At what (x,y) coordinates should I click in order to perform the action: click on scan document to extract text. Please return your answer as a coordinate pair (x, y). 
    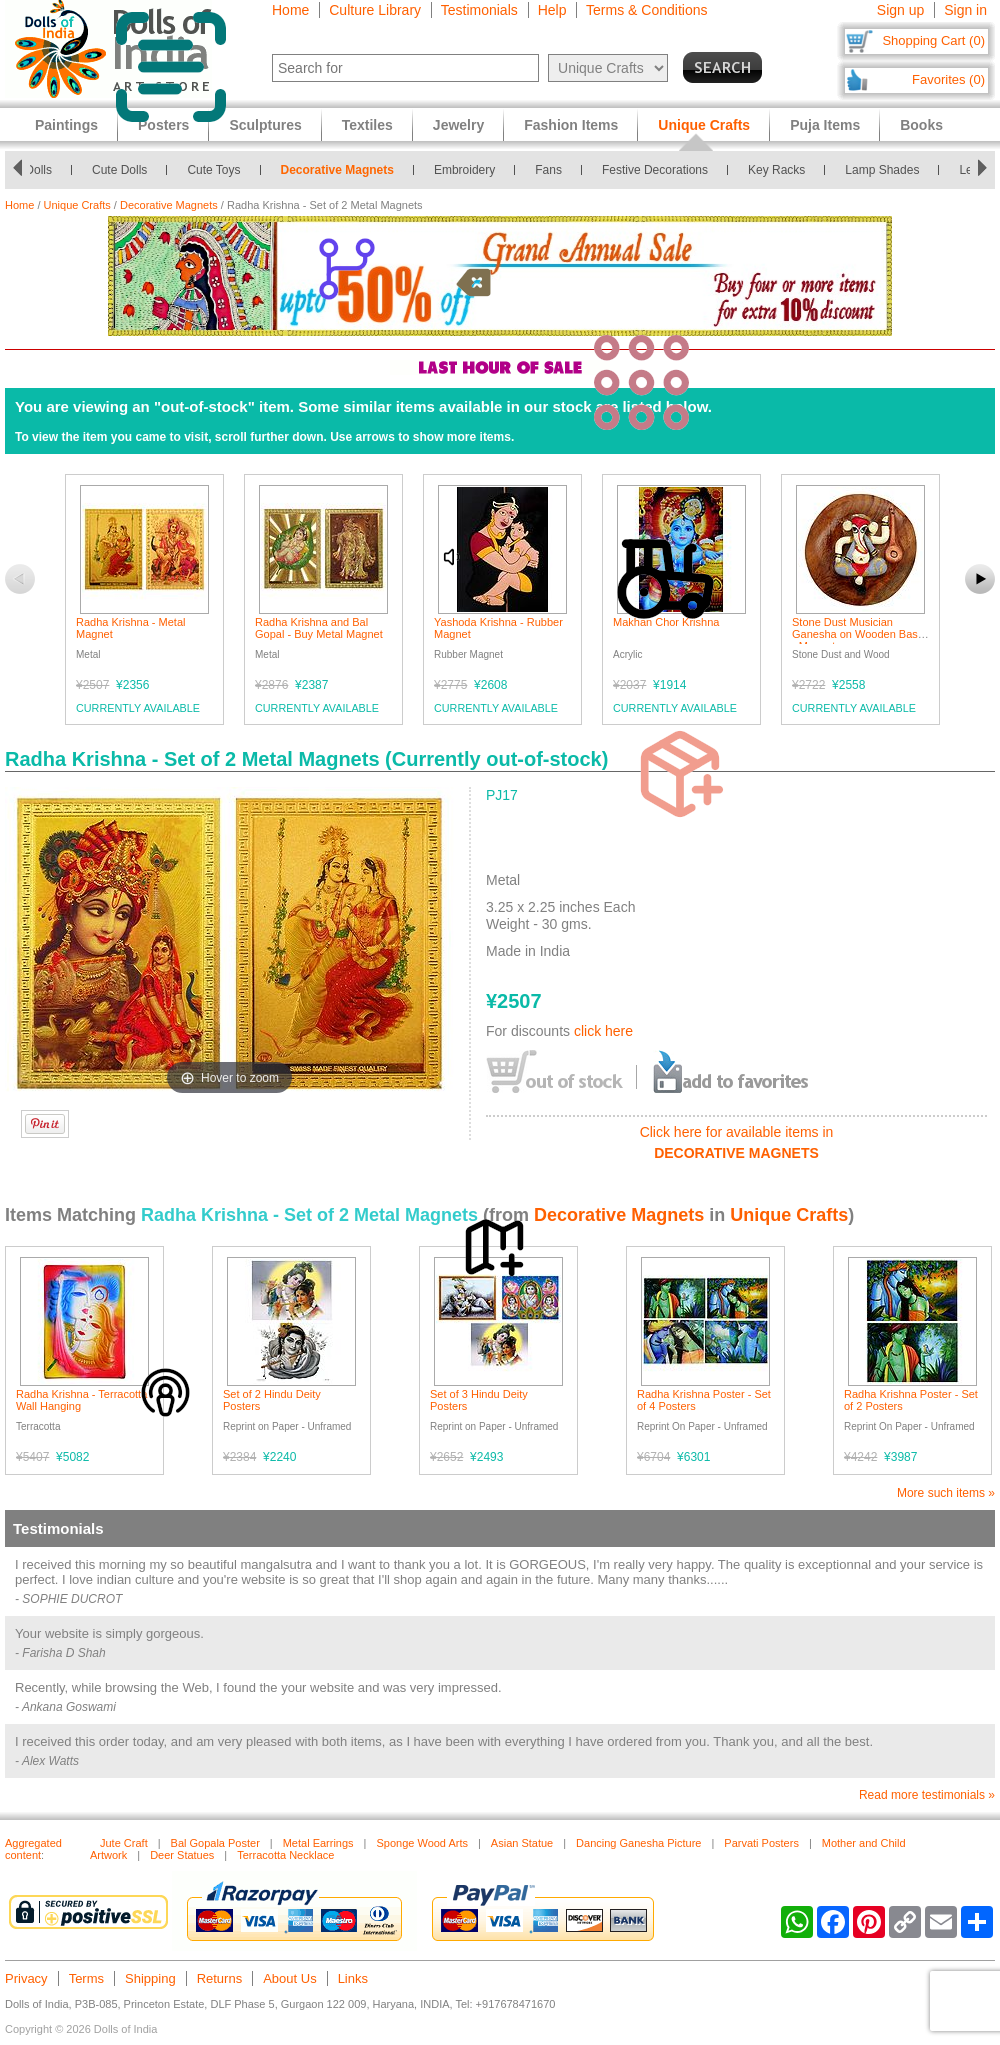
    Looking at the image, I should click on (171, 67).